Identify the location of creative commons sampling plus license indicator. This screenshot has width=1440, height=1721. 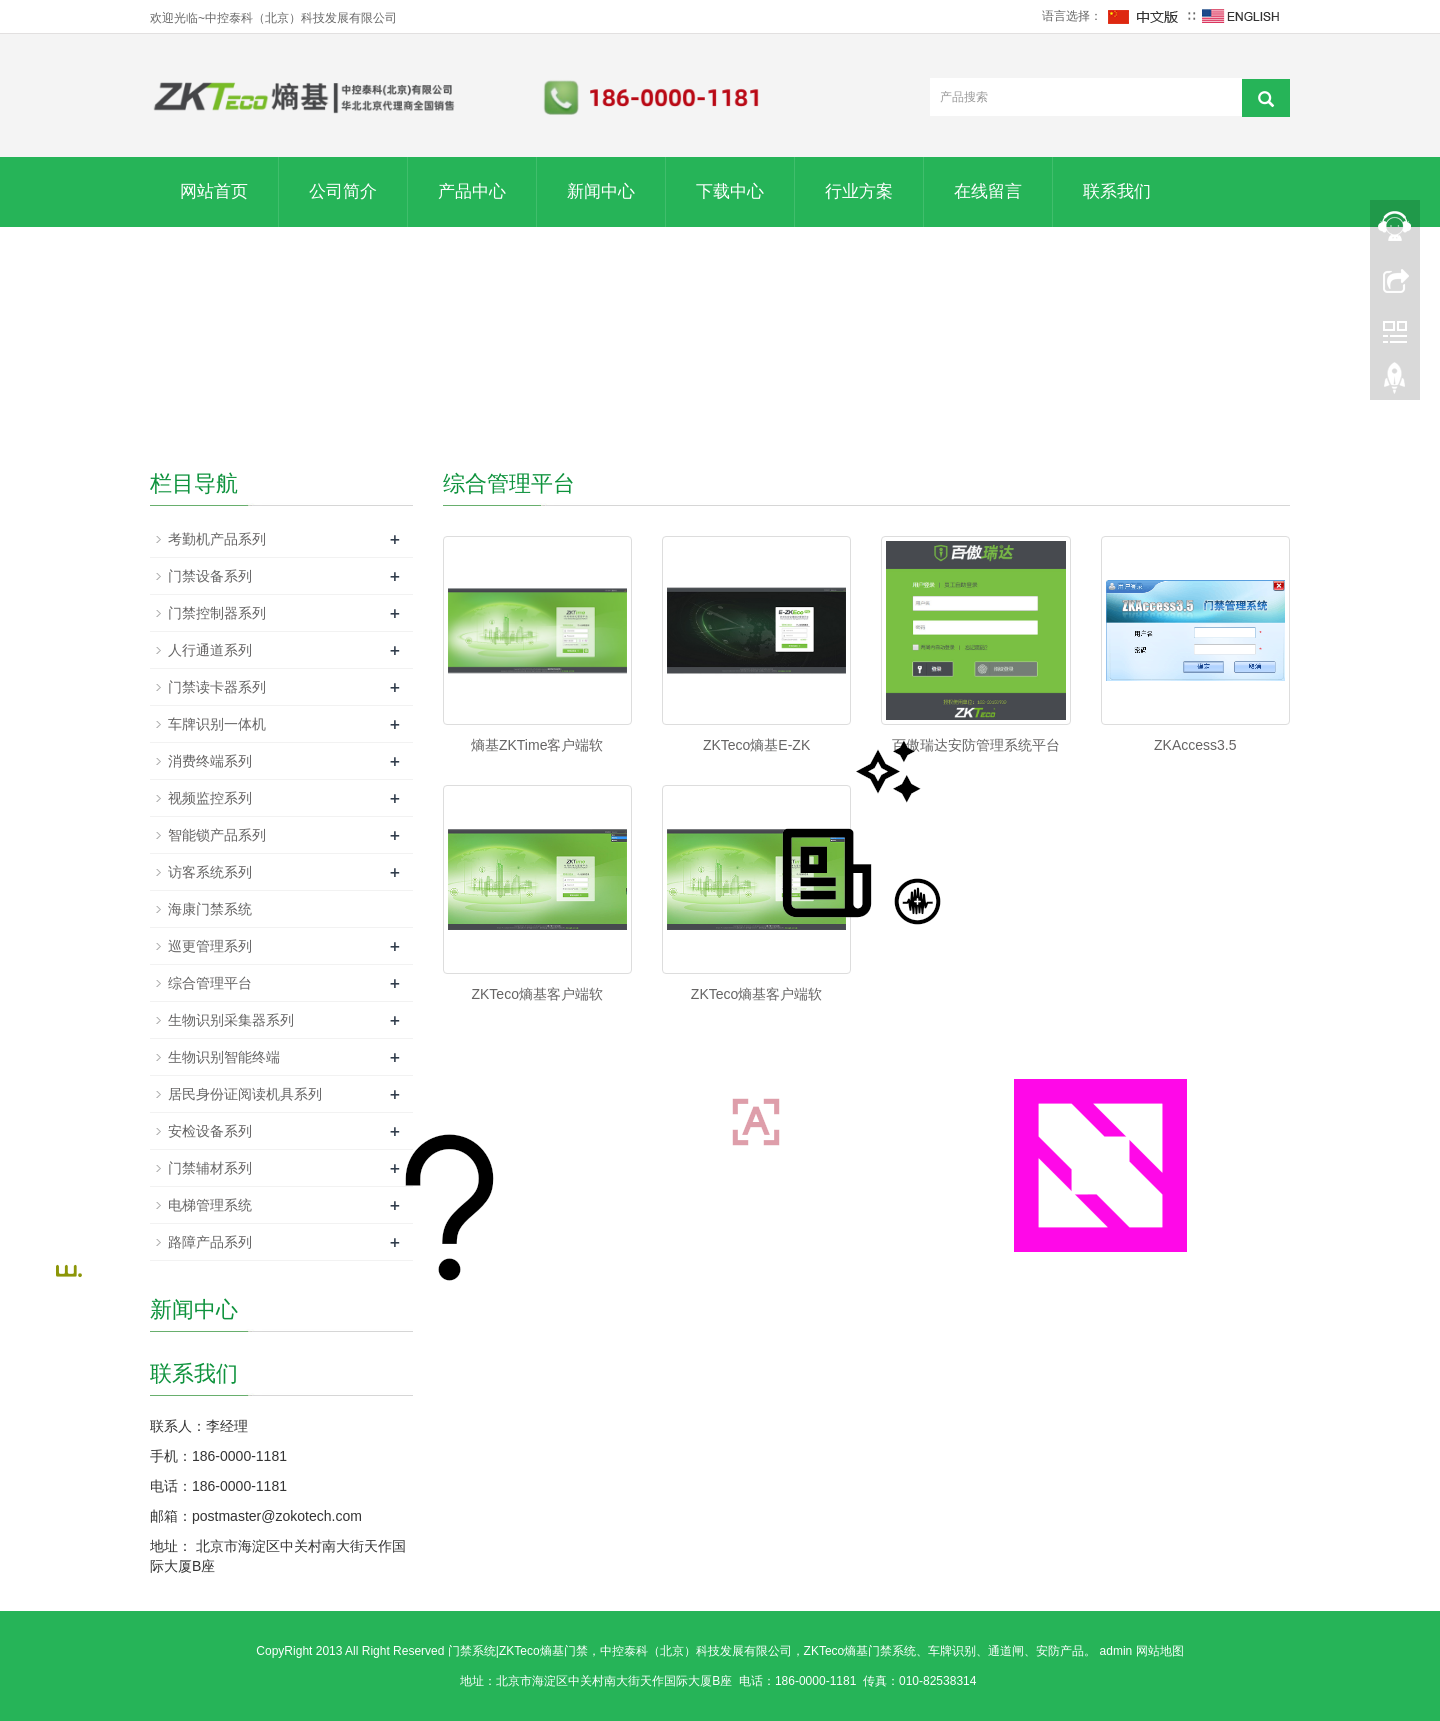
(917, 901).